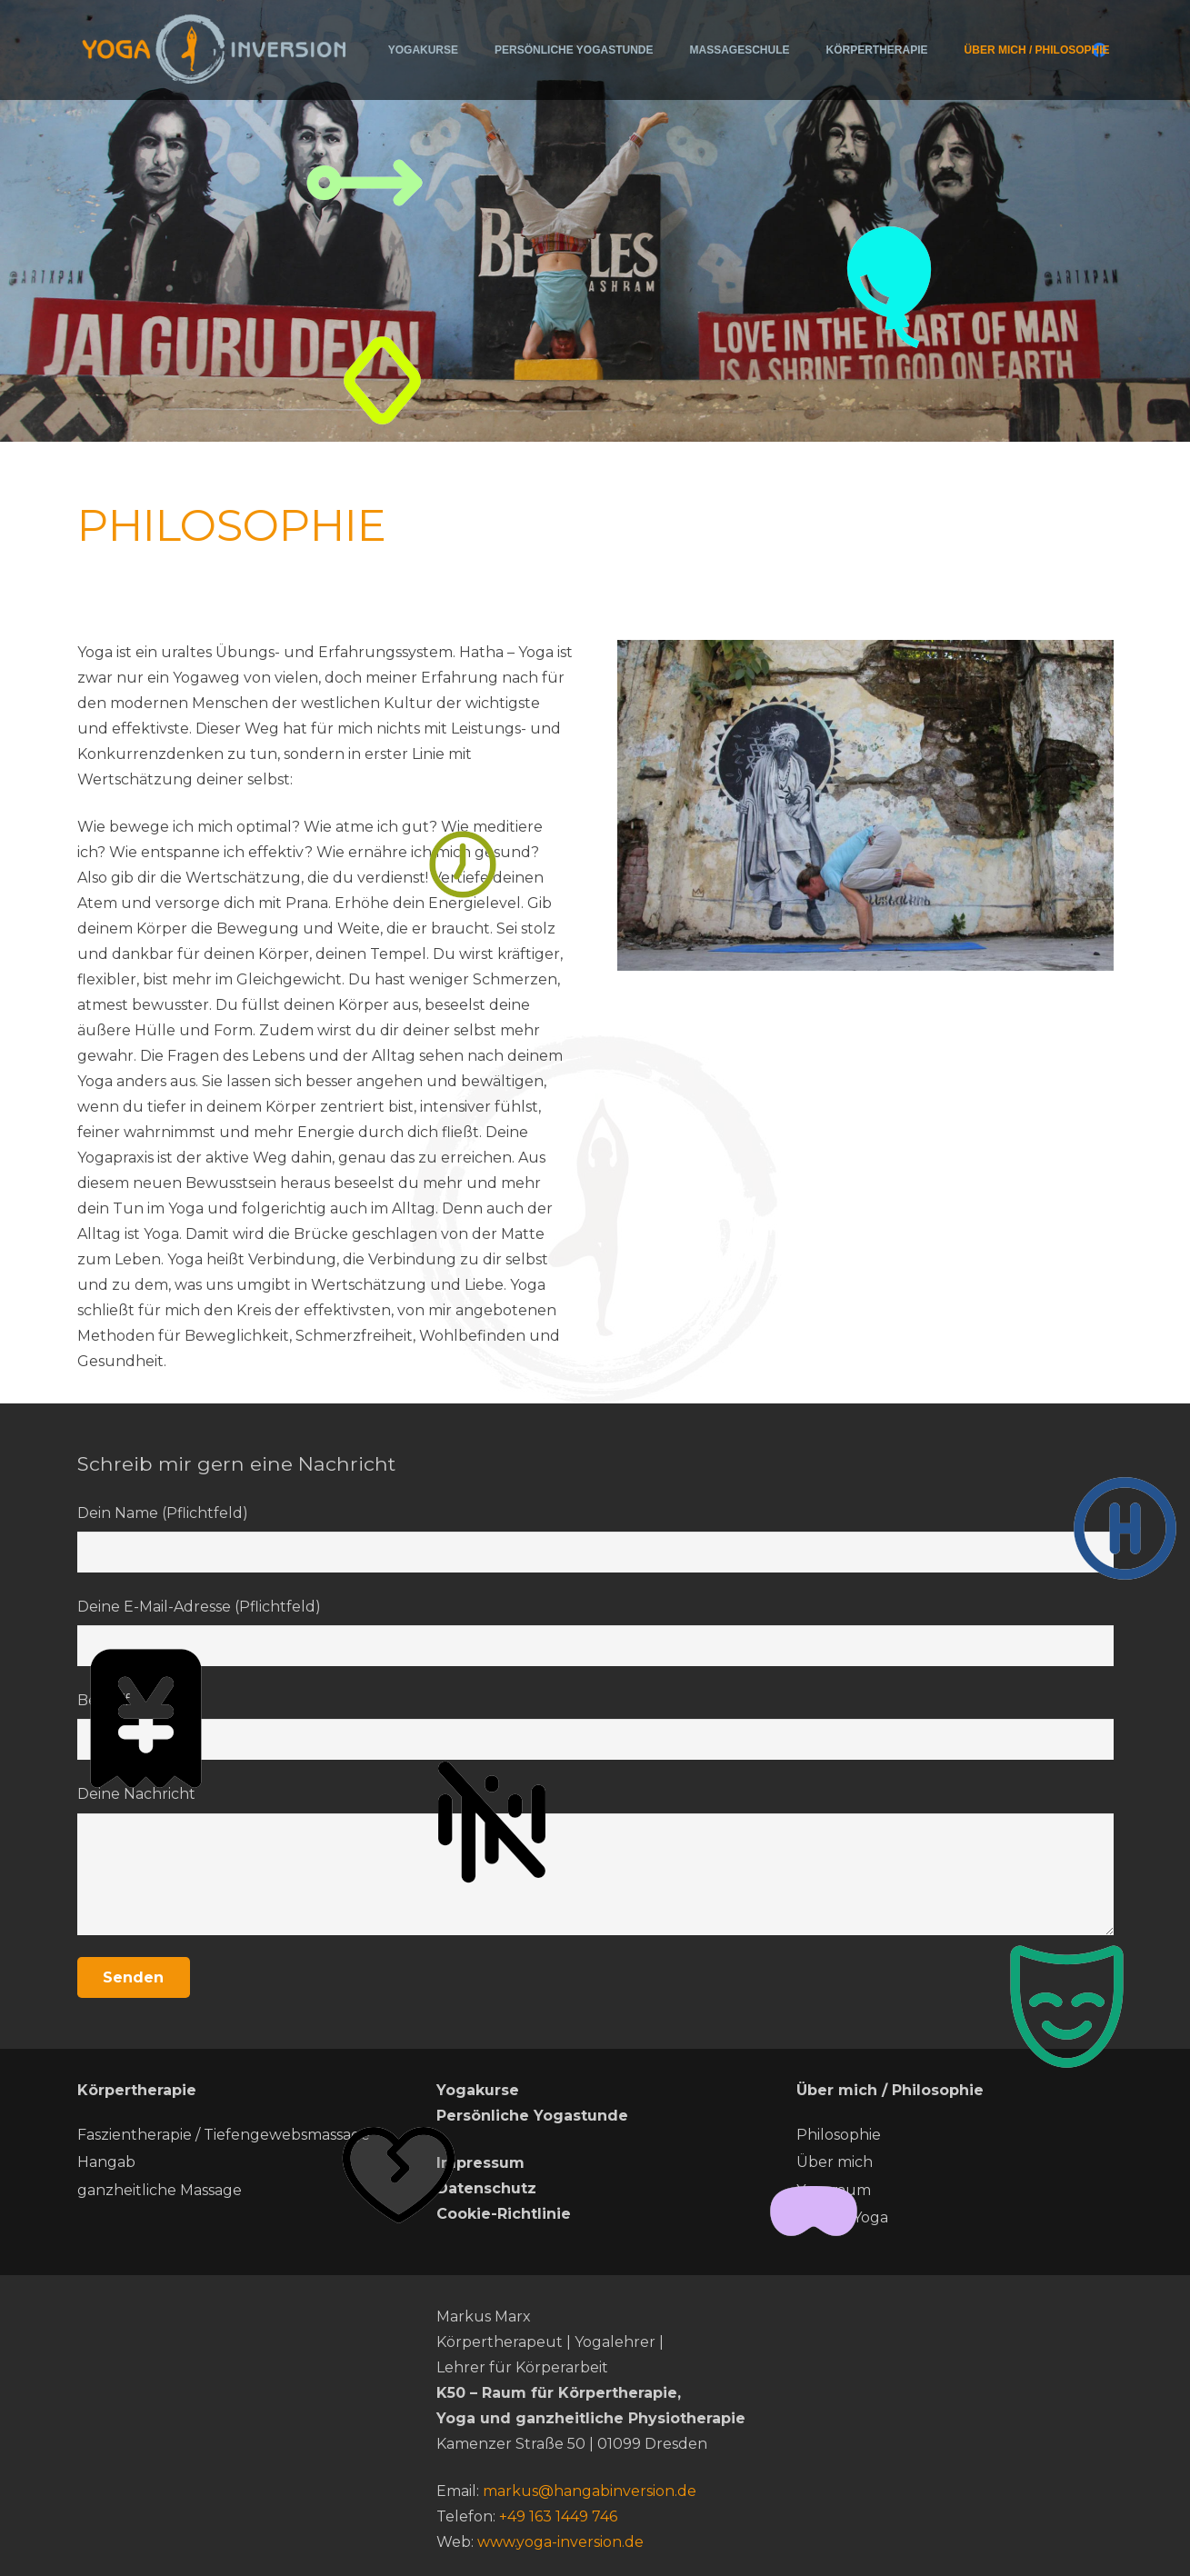 This screenshot has width=1190, height=2576. I want to click on locate nearby hospitals or medical facilities, so click(1125, 1528).